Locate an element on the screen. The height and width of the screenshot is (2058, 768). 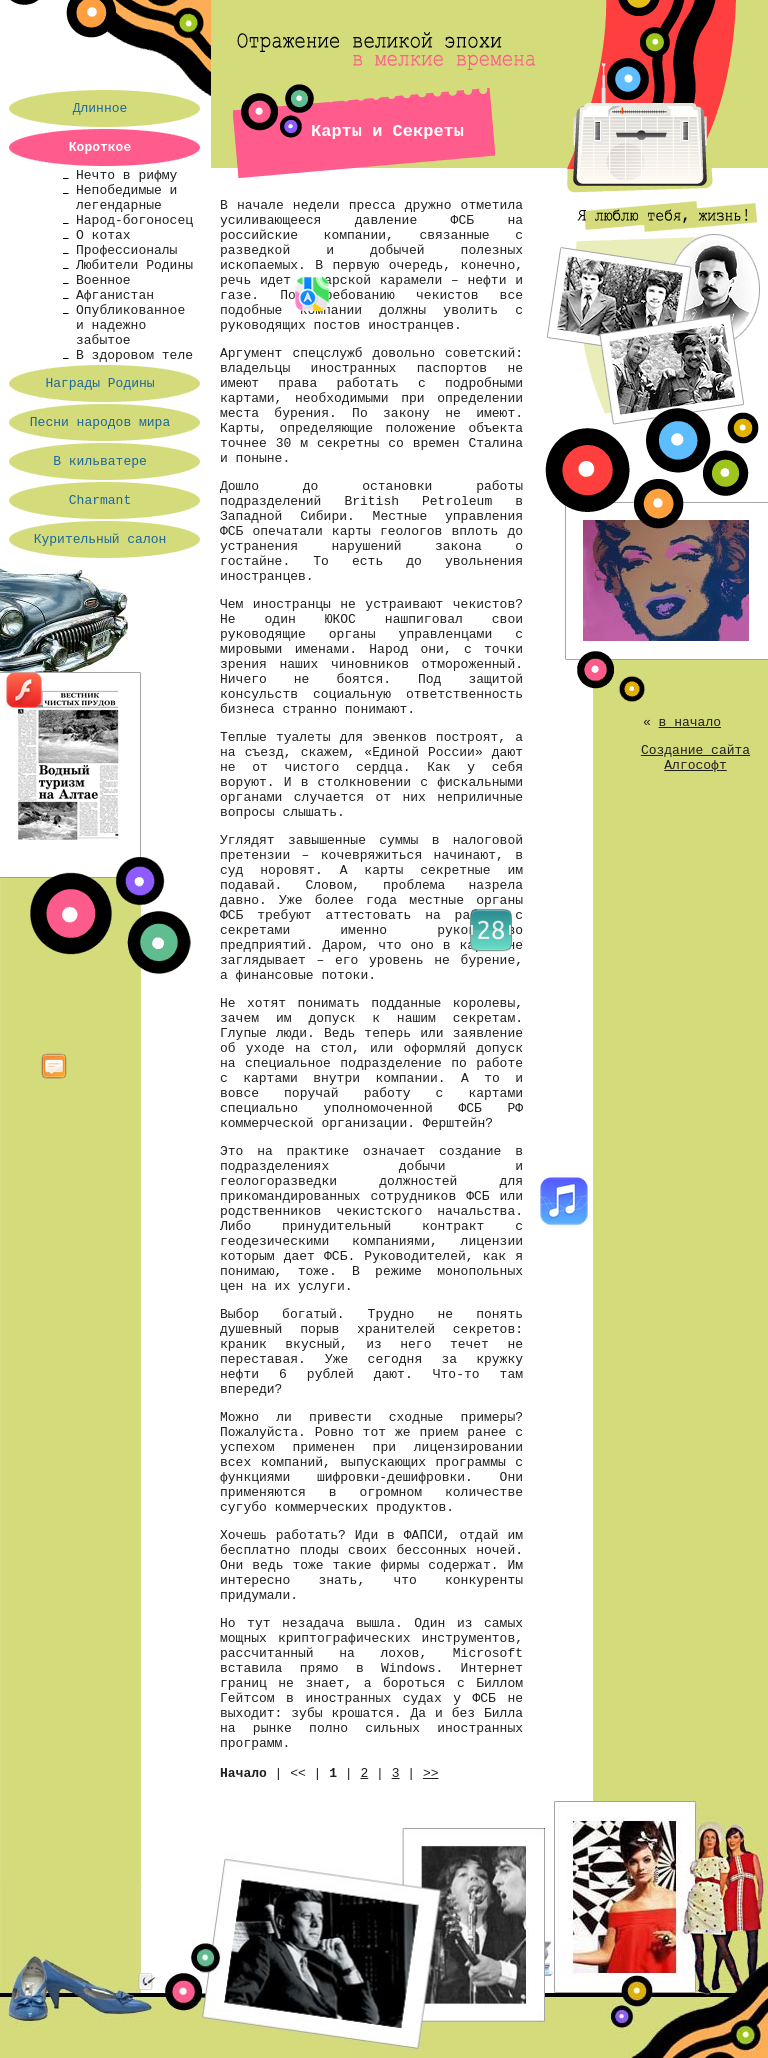
create a new application or software project is located at coordinates (146, 1981).